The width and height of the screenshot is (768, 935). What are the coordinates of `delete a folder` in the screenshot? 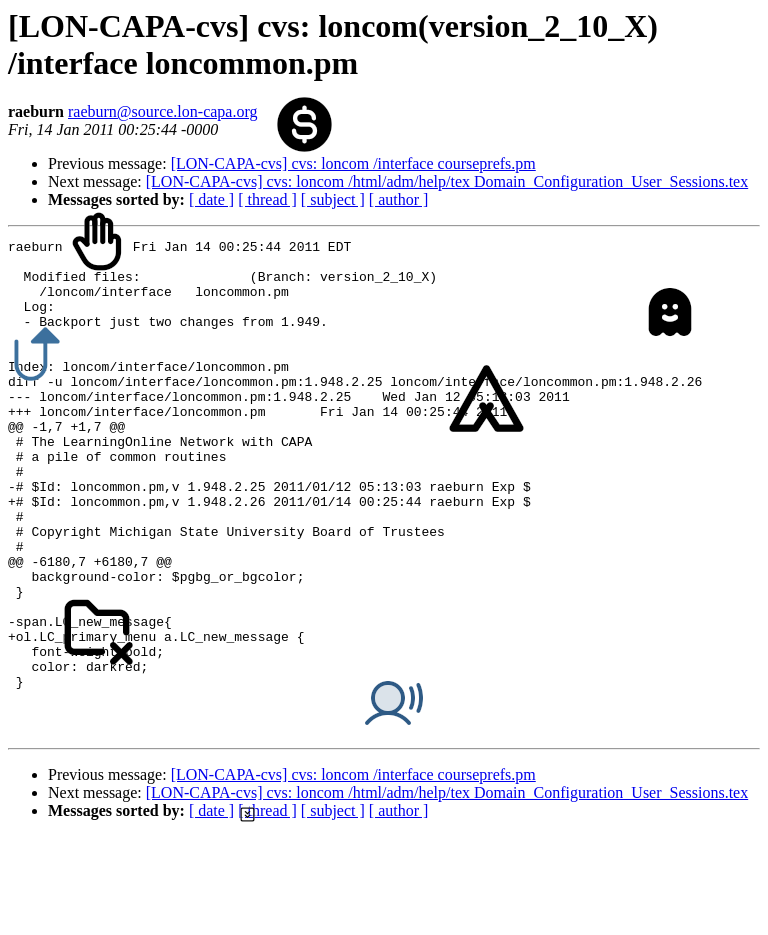 It's located at (97, 629).